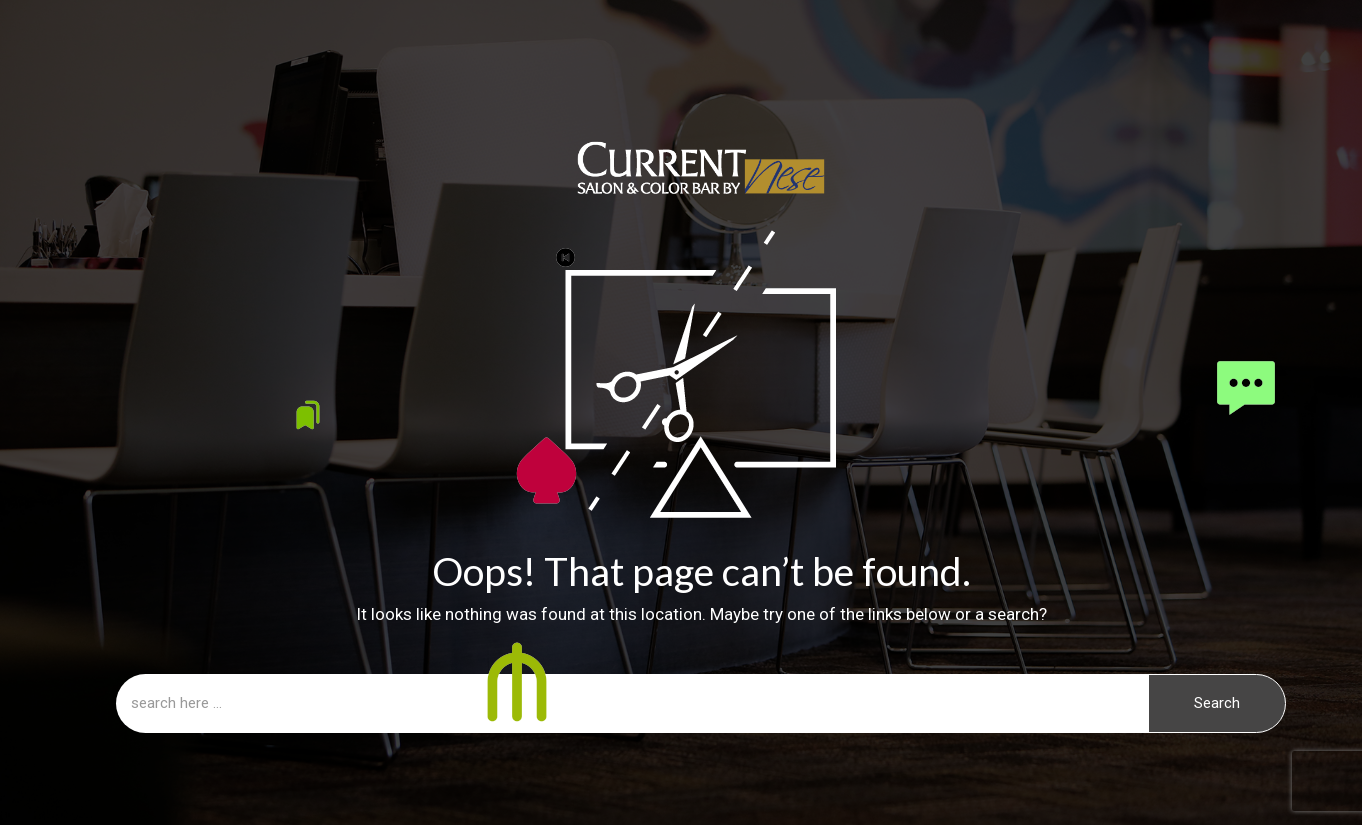 The image size is (1362, 825). What do you see at coordinates (565, 257) in the screenshot?
I see `skip to previous track` at bounding box center [565, 257].